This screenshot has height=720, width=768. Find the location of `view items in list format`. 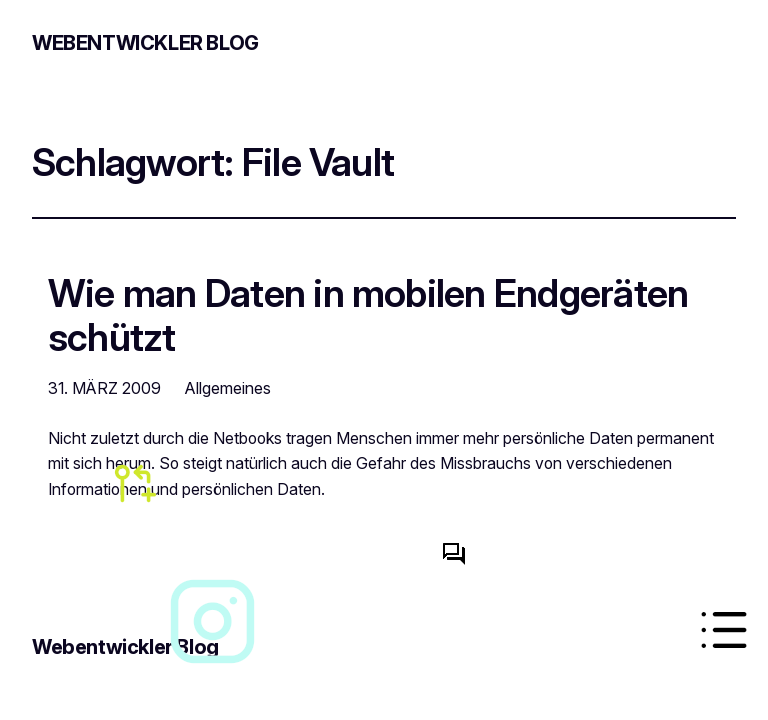

view items in list format is located at coordinates (724, 630).